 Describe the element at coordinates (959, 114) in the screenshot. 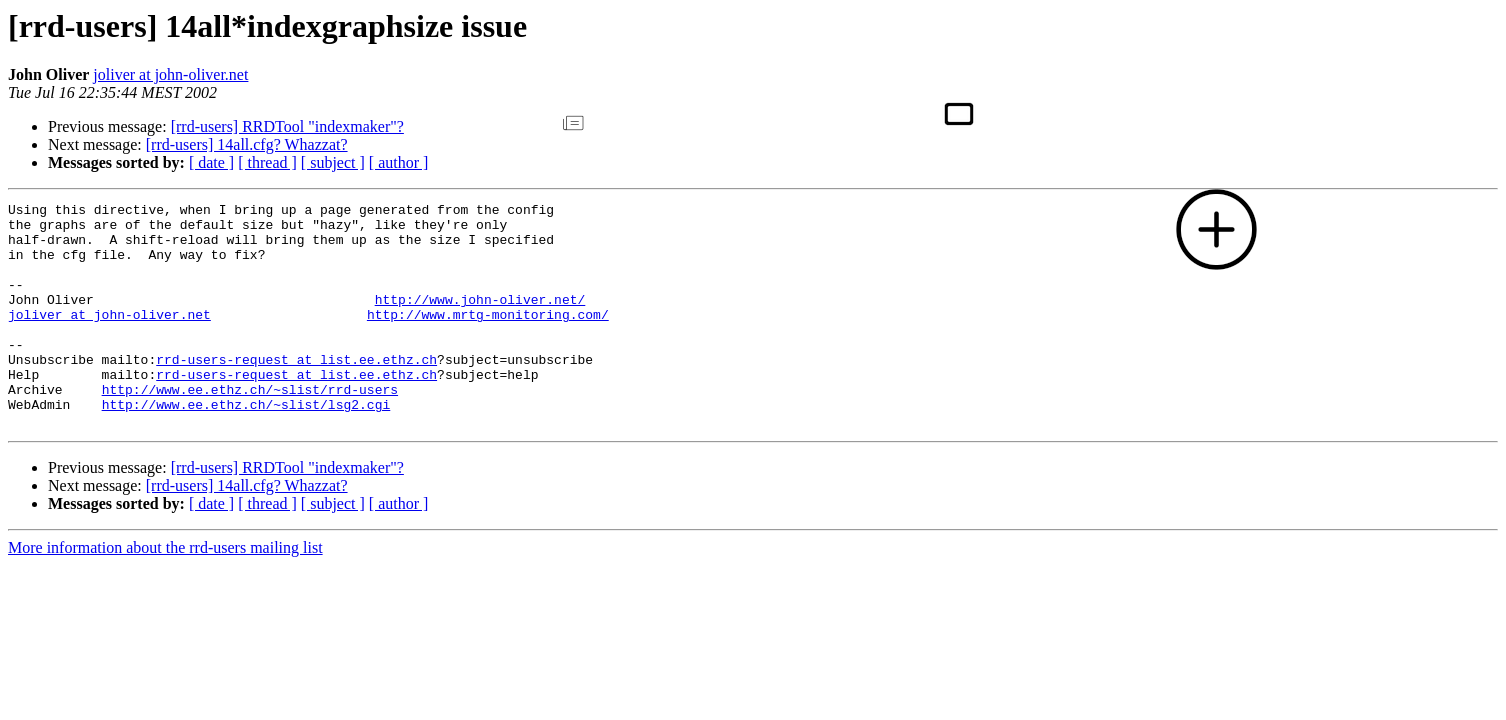

I see `crop image to 5:4 aspect ratio` at that location.